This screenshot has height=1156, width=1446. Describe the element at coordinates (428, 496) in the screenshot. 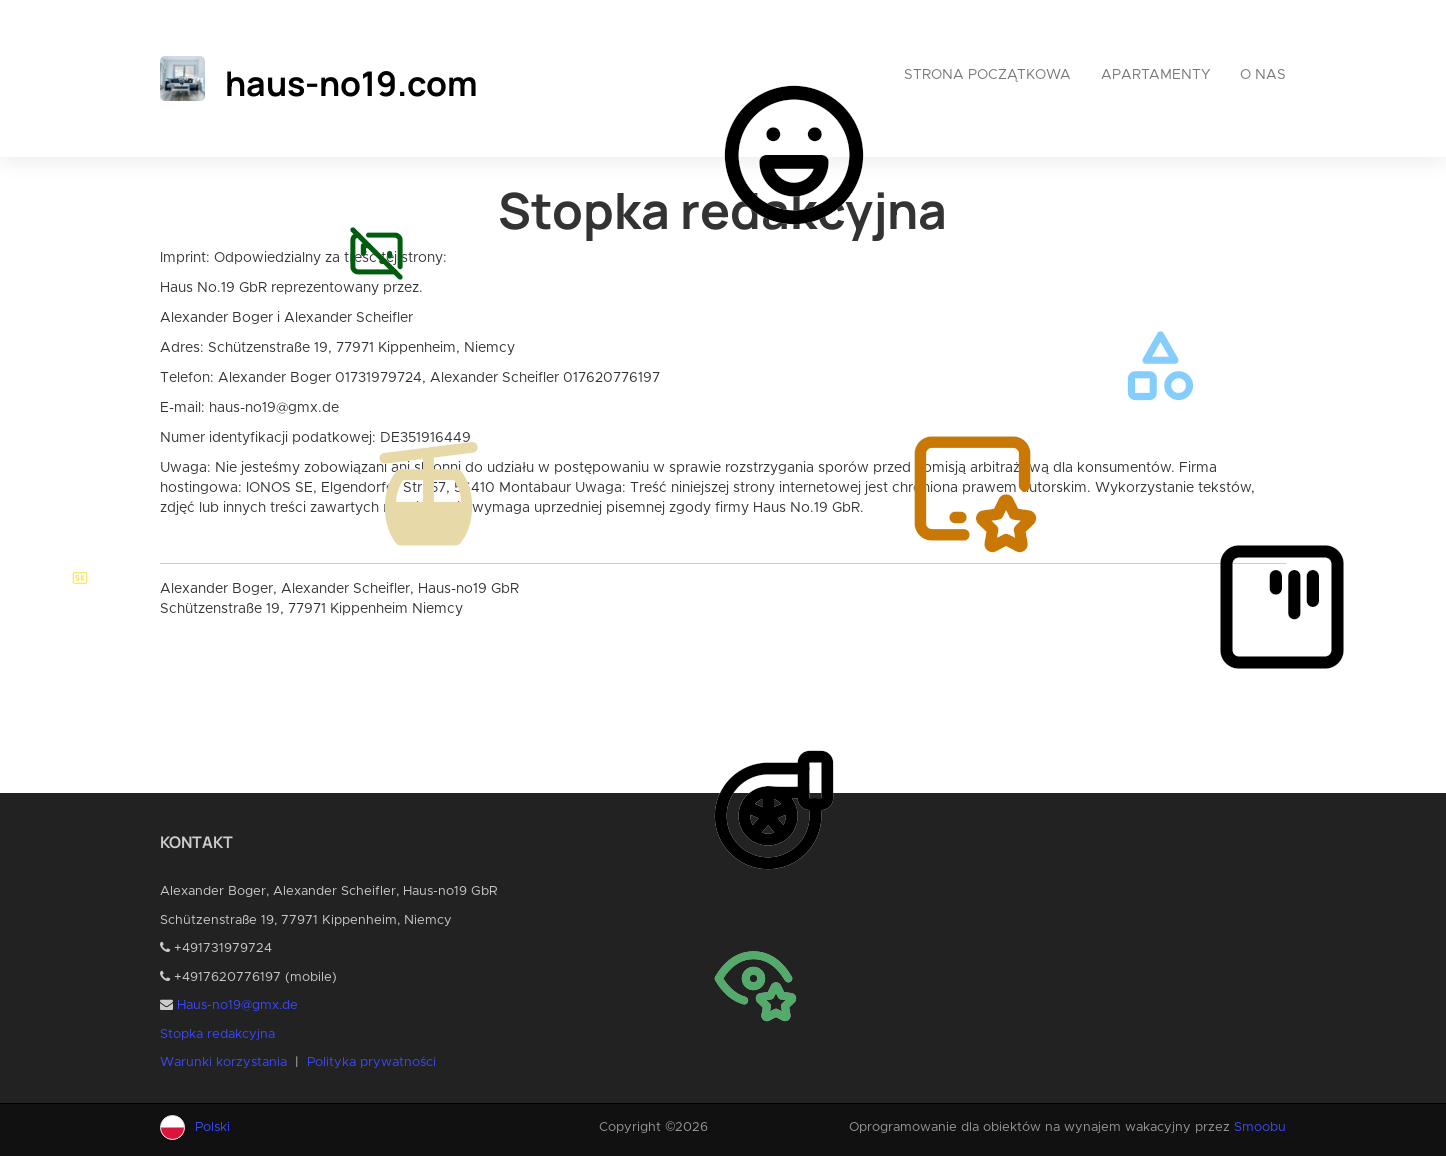

I see `access ski lift or cable car information` at that location.